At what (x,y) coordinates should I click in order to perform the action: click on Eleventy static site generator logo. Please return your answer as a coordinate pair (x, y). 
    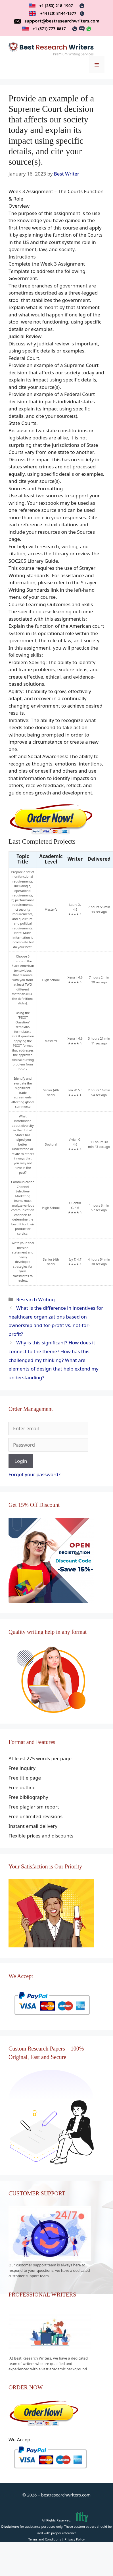
    Looking at the image, I should click on (82, 2517).